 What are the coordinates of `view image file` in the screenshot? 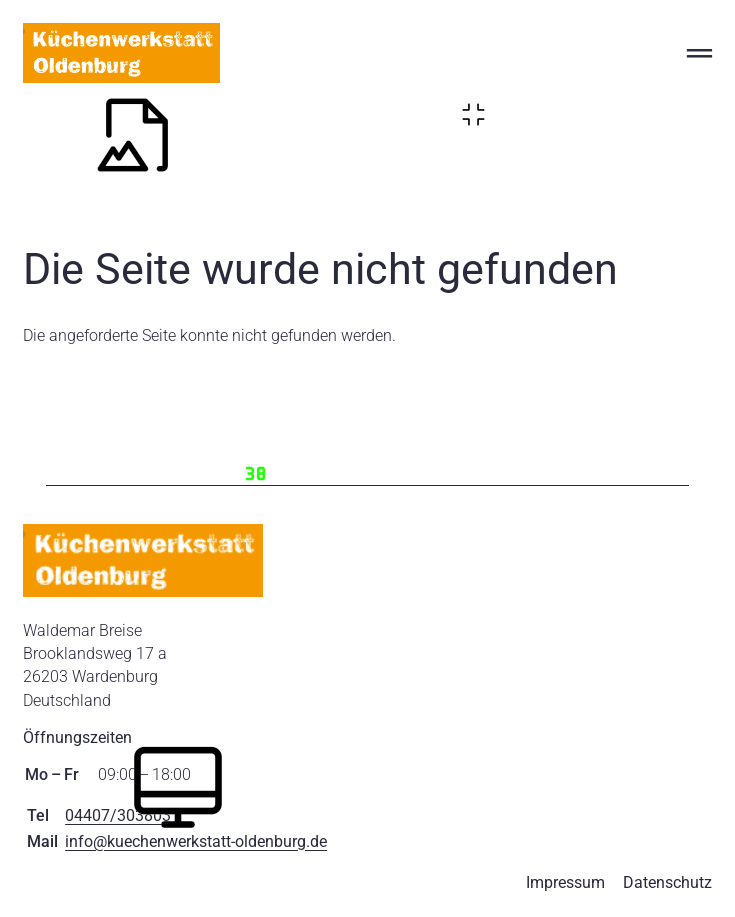 It's located at (137, 135).